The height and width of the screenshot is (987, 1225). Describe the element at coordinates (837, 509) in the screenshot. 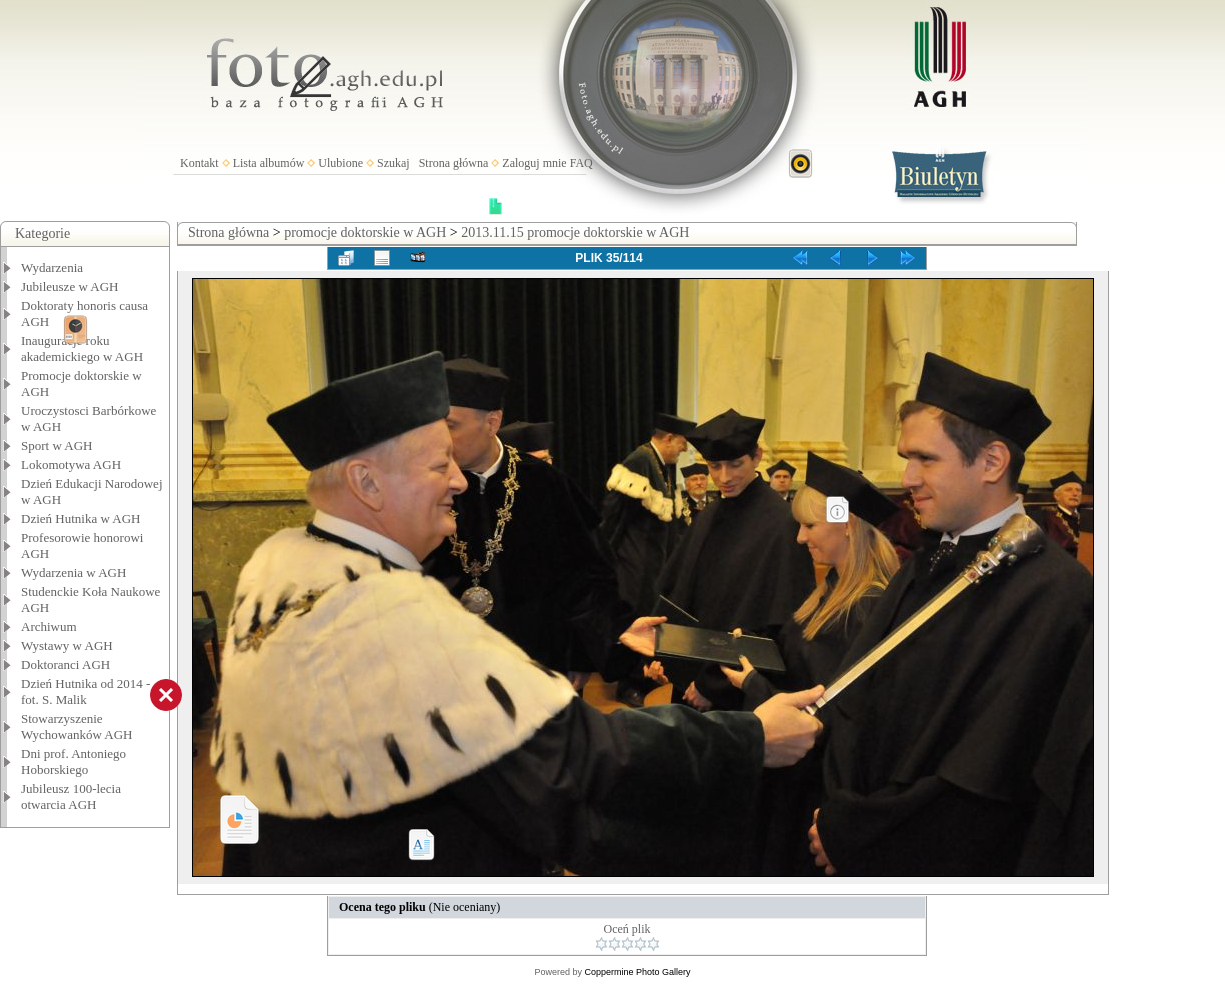

I see `view the readme documentation file` at that location.